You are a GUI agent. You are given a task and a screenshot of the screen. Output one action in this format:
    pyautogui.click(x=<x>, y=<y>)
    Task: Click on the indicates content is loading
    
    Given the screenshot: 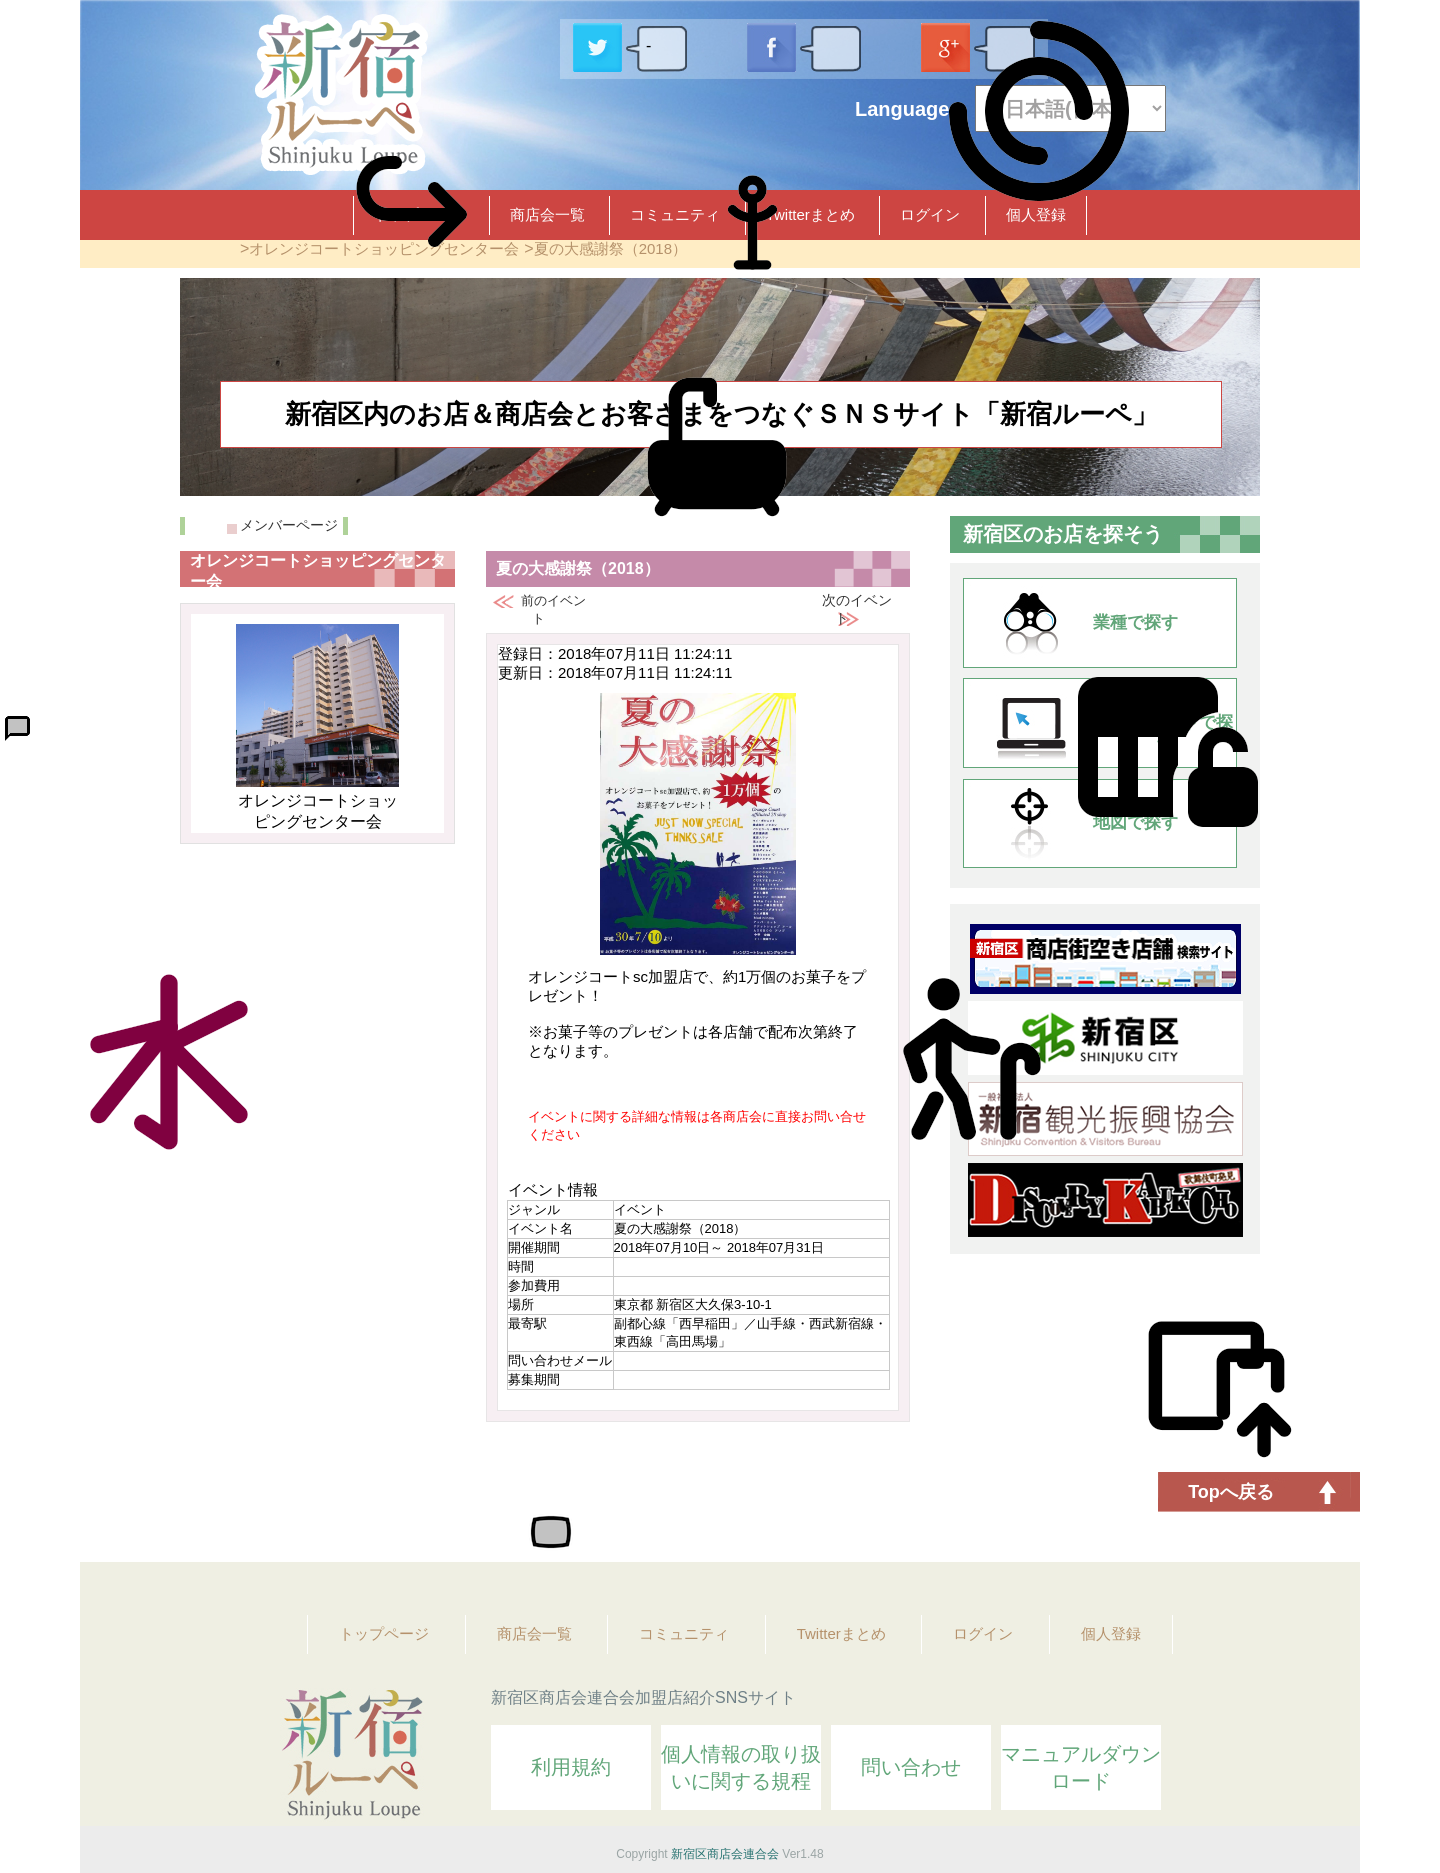 What is the action you would take?
    pyautogui.click(x=1039, y=111)
    